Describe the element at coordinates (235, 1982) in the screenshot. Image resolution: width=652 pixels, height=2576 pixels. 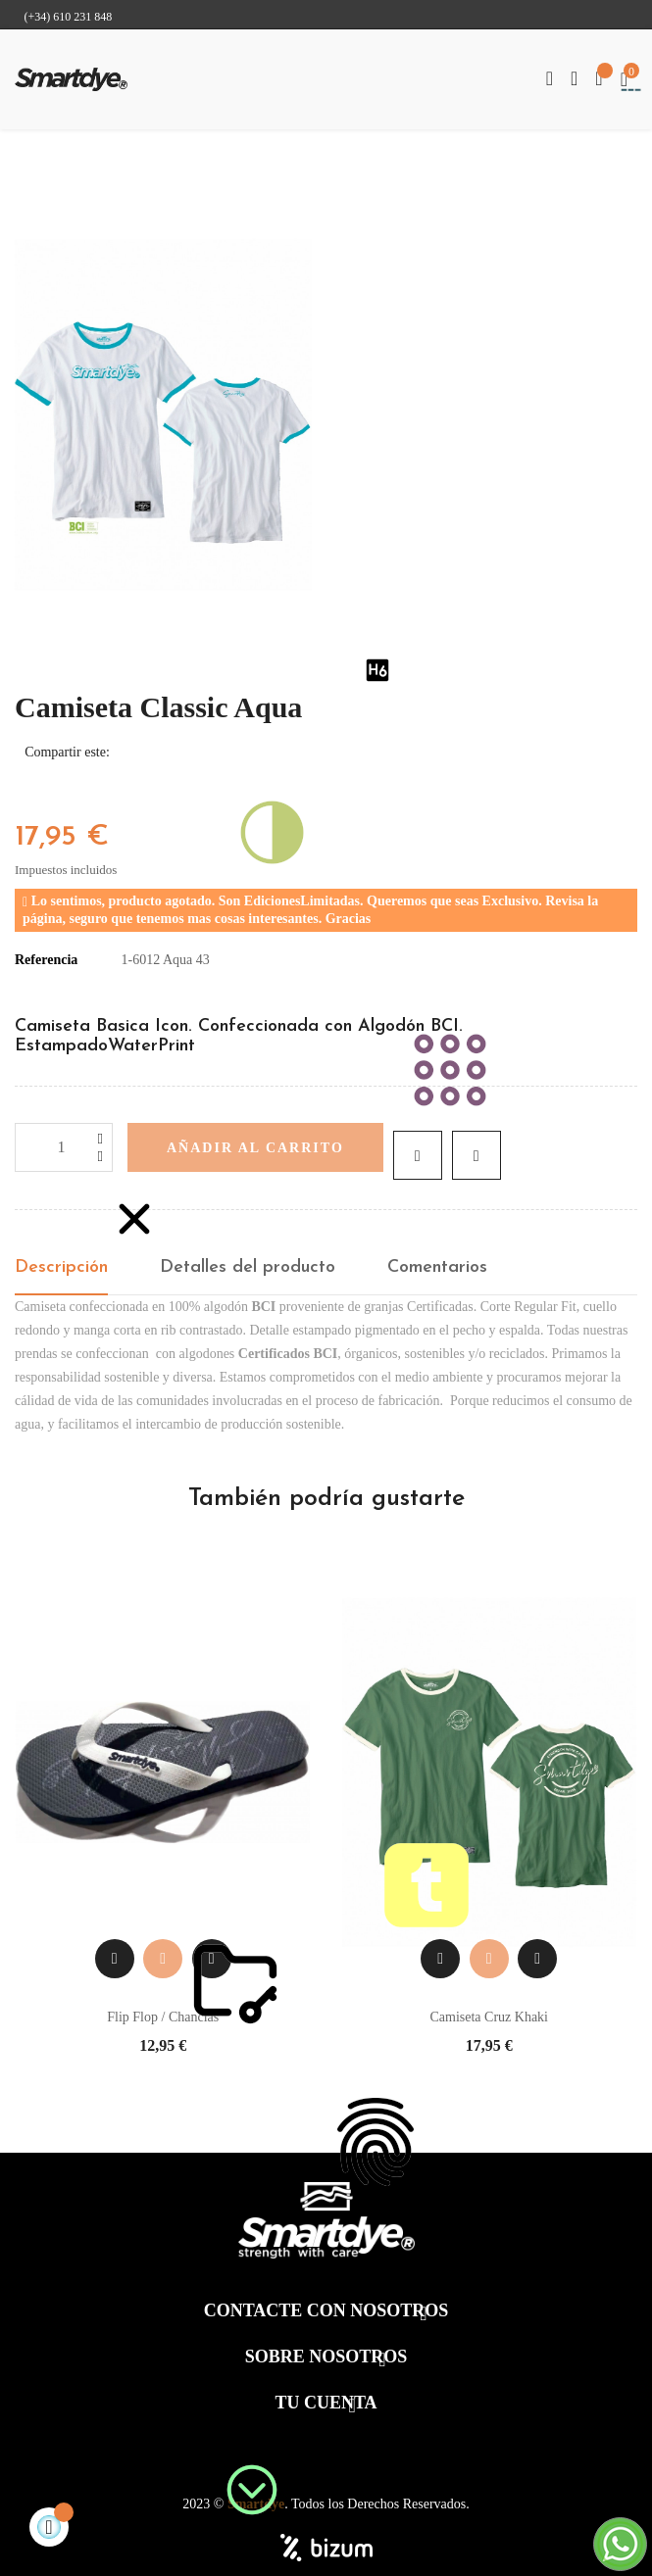
I see `access encrypted or password-protected folder` at that location.